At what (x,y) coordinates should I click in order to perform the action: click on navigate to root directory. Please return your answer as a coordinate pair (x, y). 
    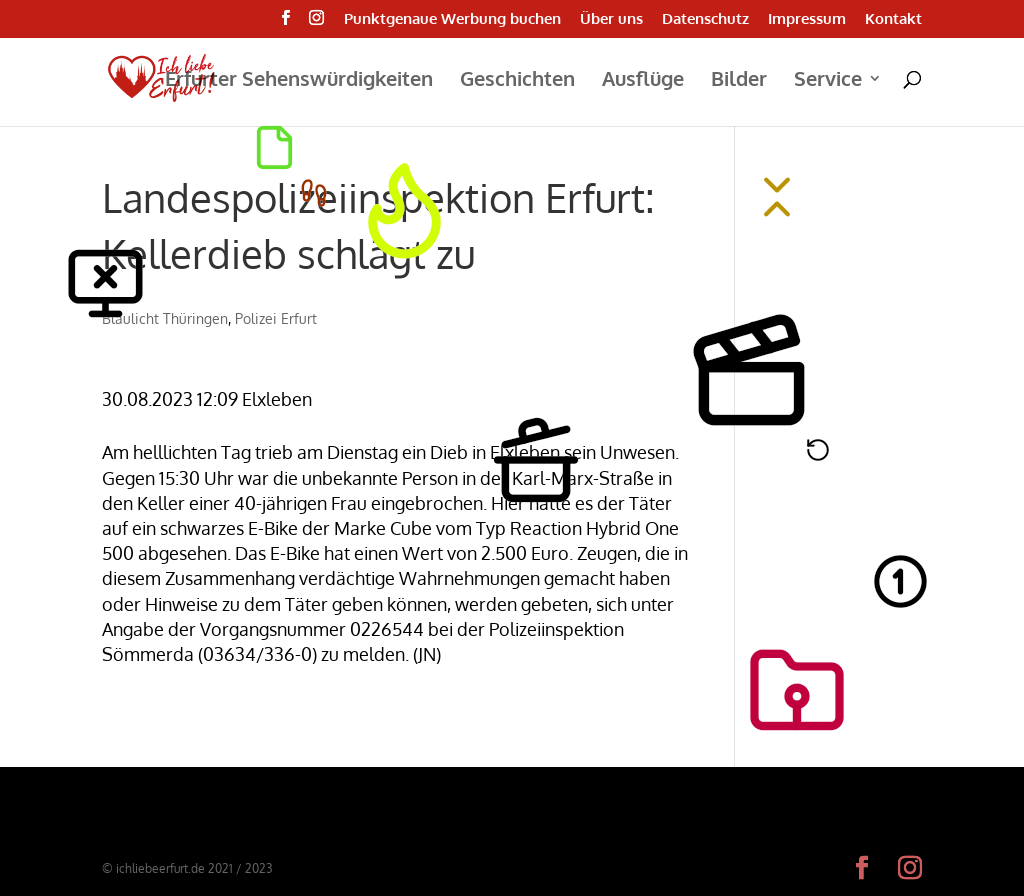
    Looking at the image, I should click on (797, 692).